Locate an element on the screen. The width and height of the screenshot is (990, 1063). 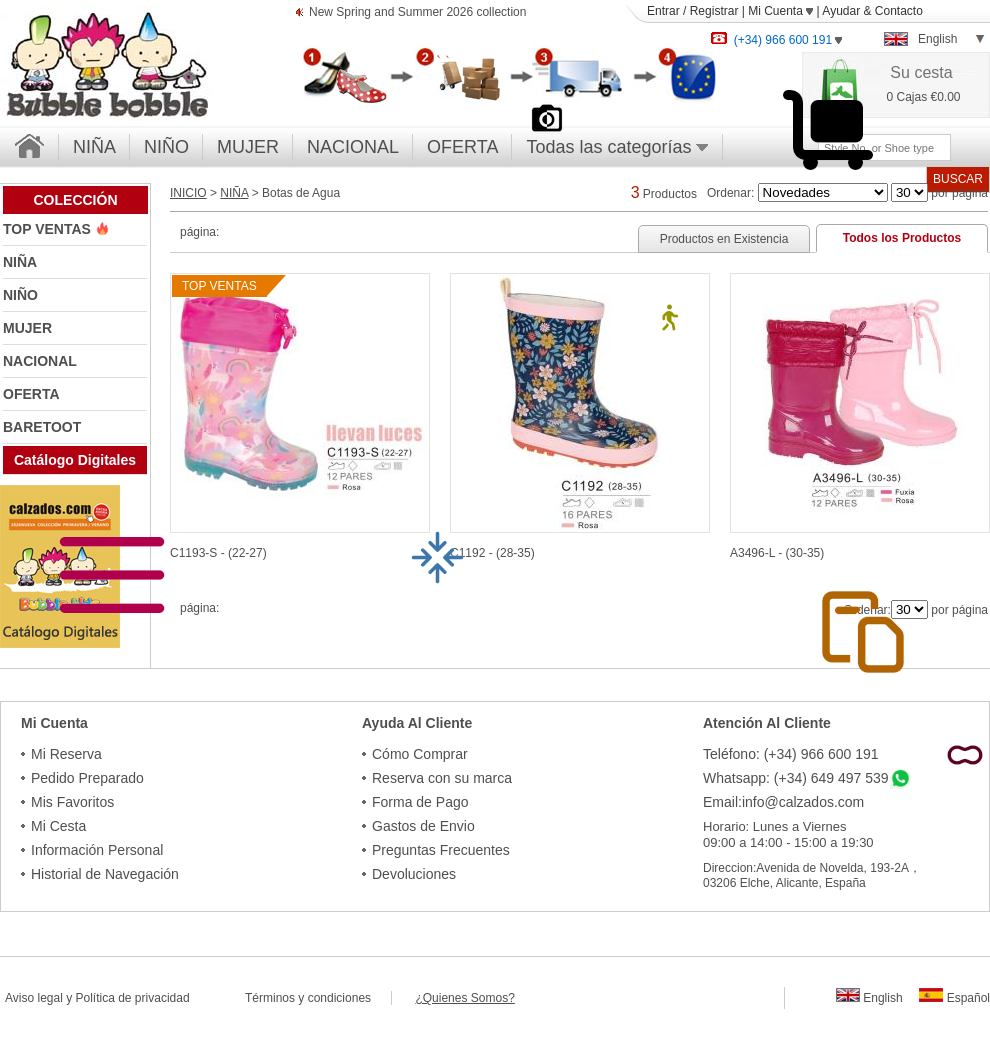
open text channel or messaging is located at coordinates (112, 575).